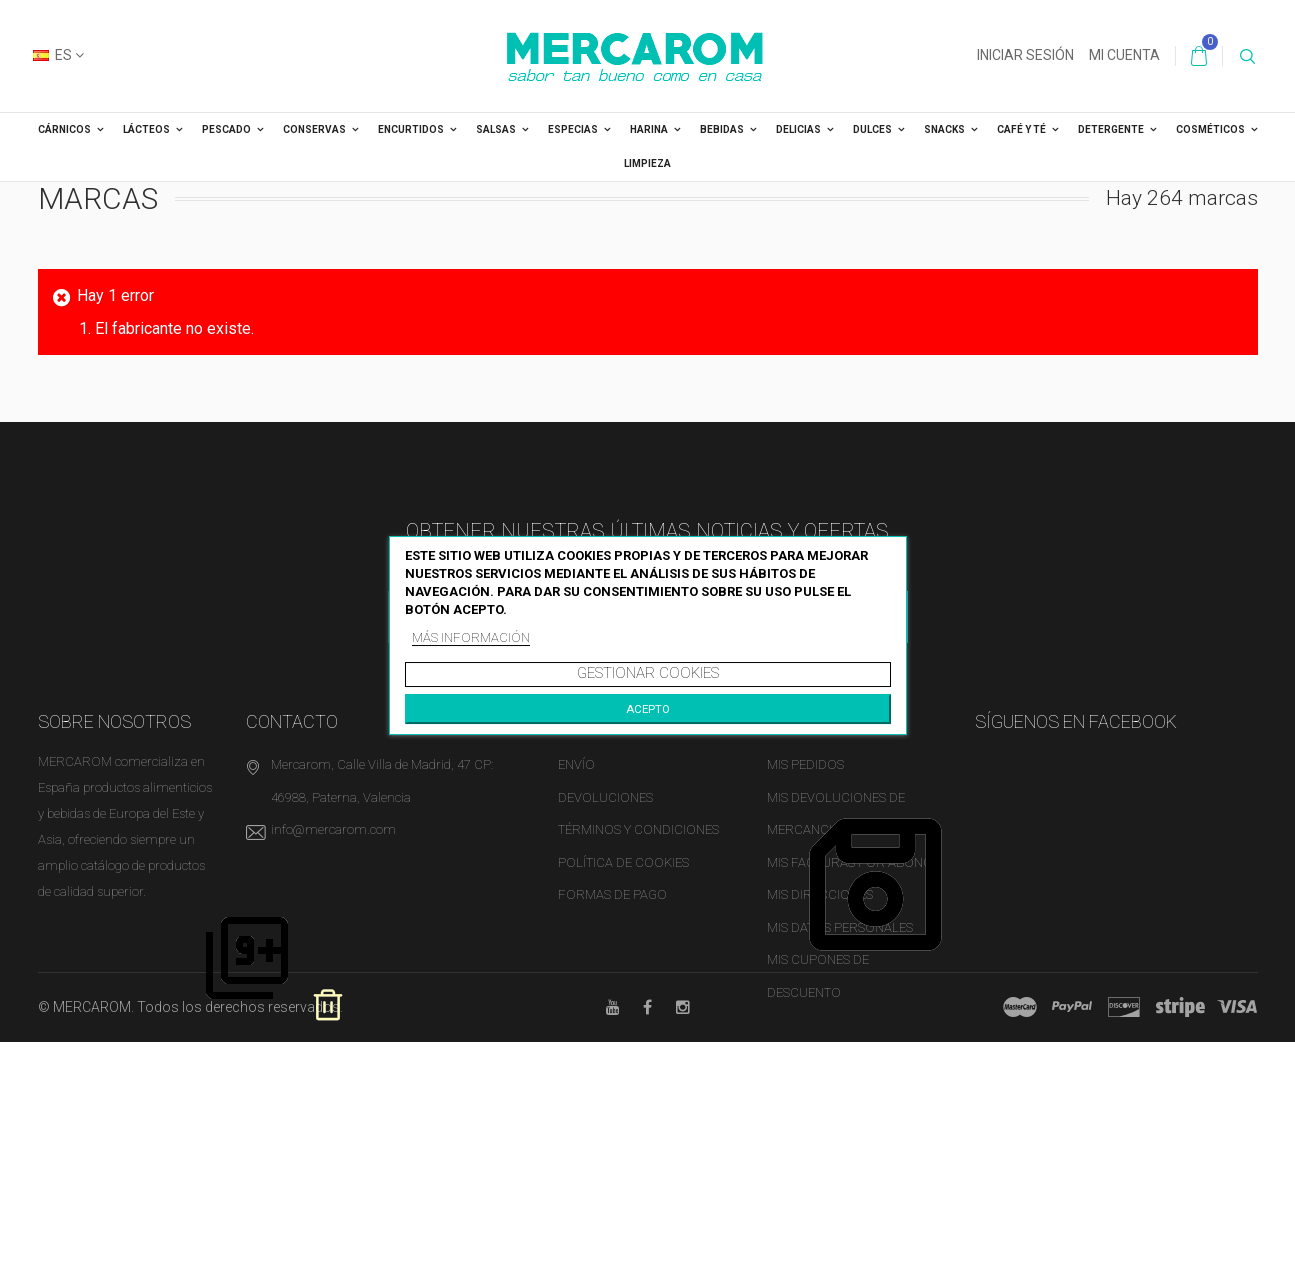 Image resolution: width=1295 pixels, height=1271 pixels. Describe the element at coordinates (875, 884) in the screenshot. I see `save current file or document` at that location.